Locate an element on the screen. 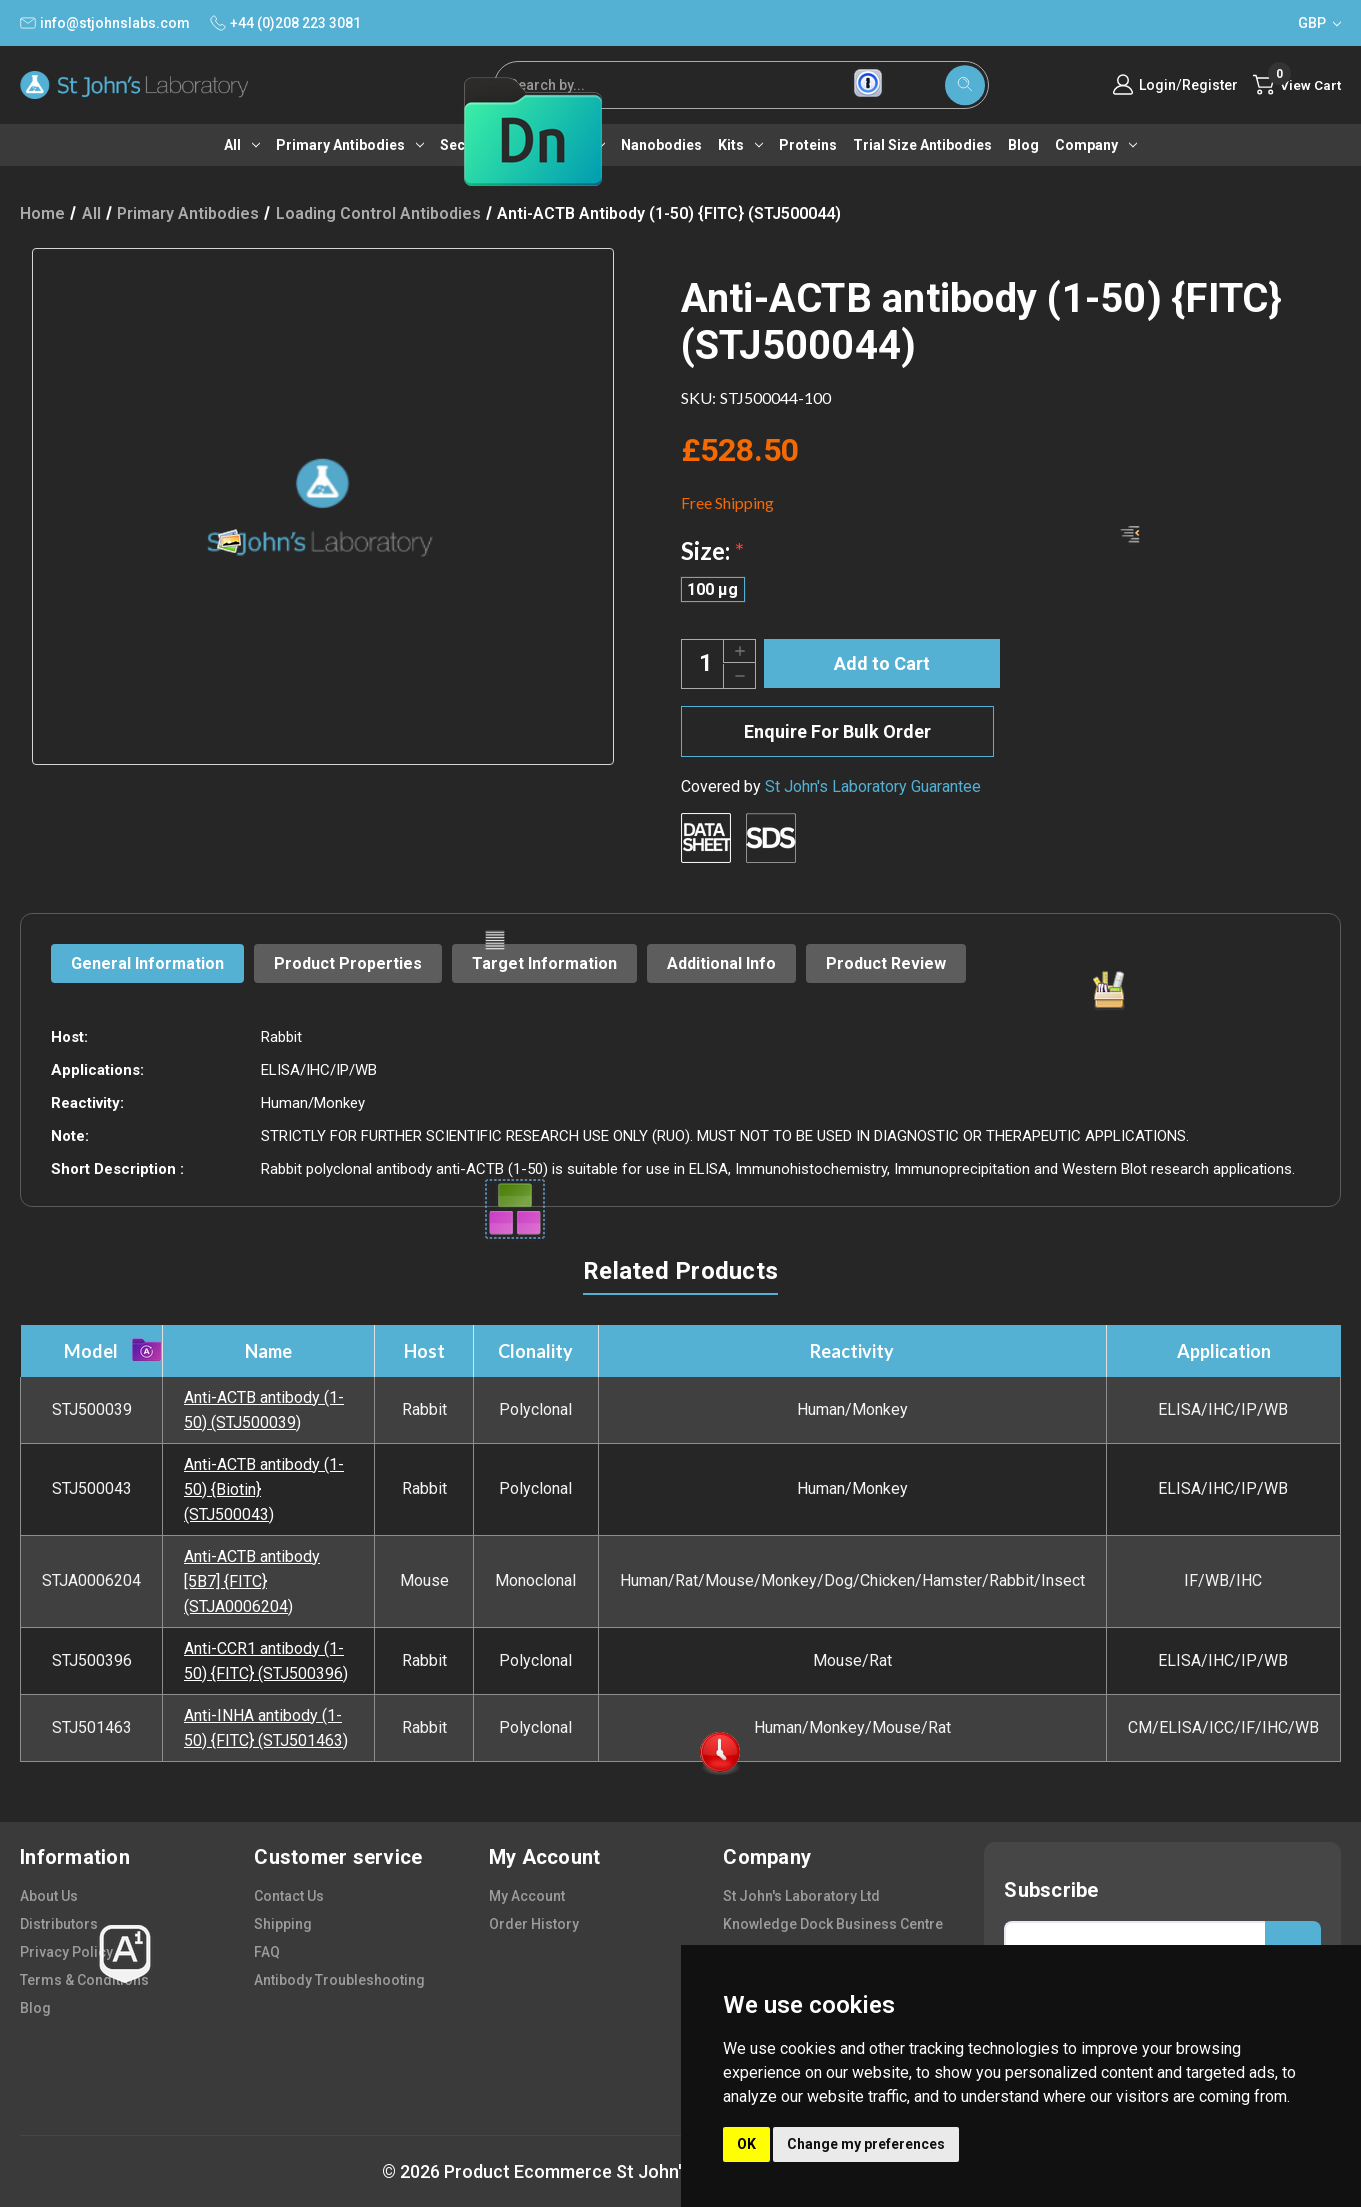 This screenshot has height=2207, width=1361. open adobe dimension project files folder is located at coordinates (532, 135).